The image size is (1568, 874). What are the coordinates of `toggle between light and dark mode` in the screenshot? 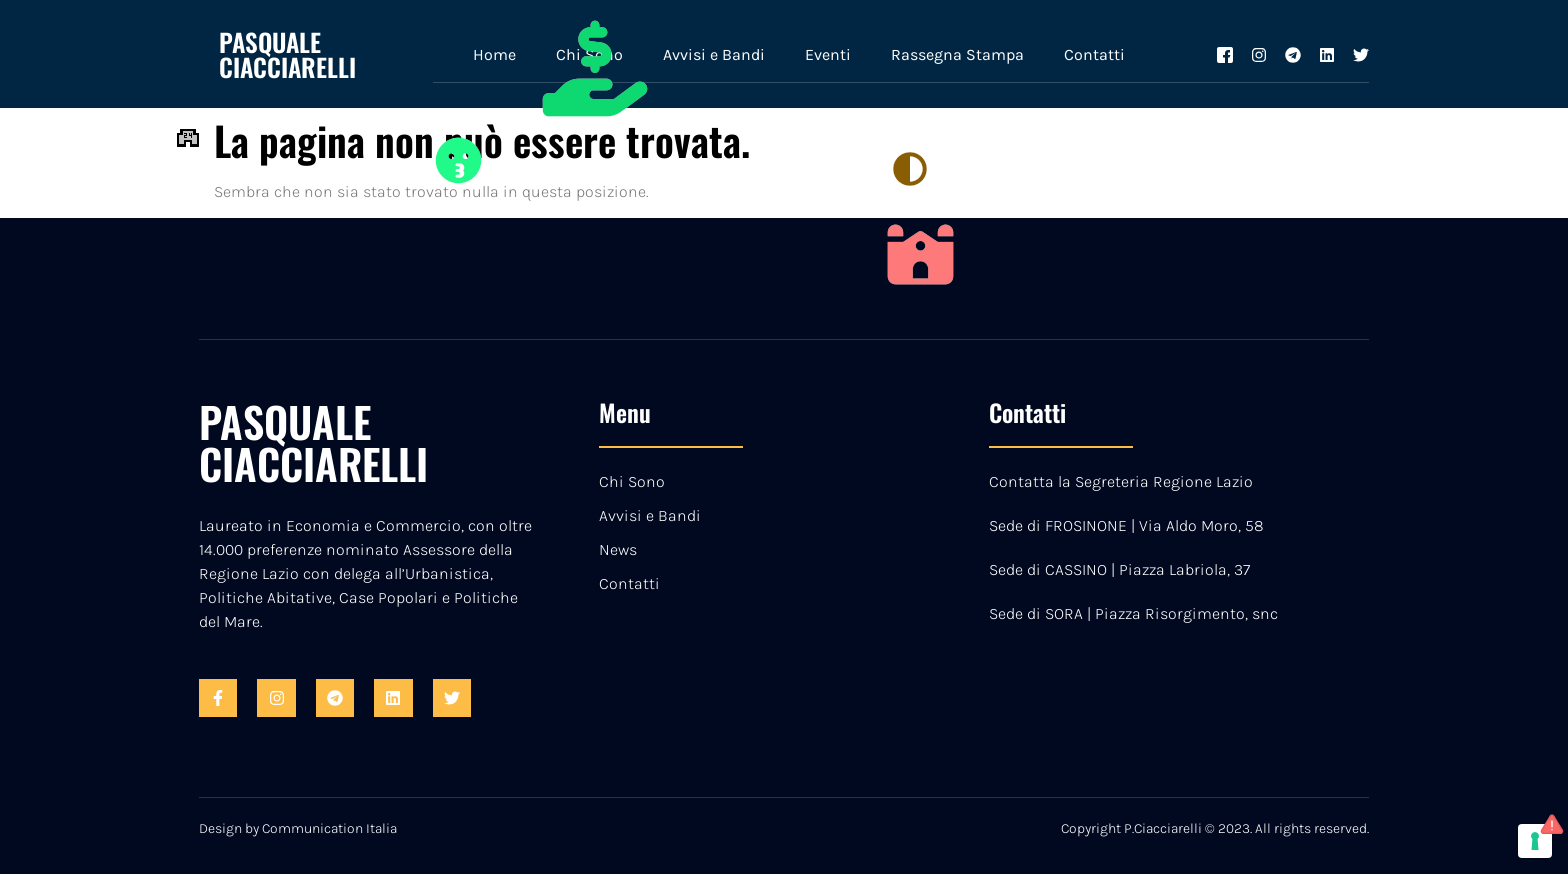 It's located at (910, 169).